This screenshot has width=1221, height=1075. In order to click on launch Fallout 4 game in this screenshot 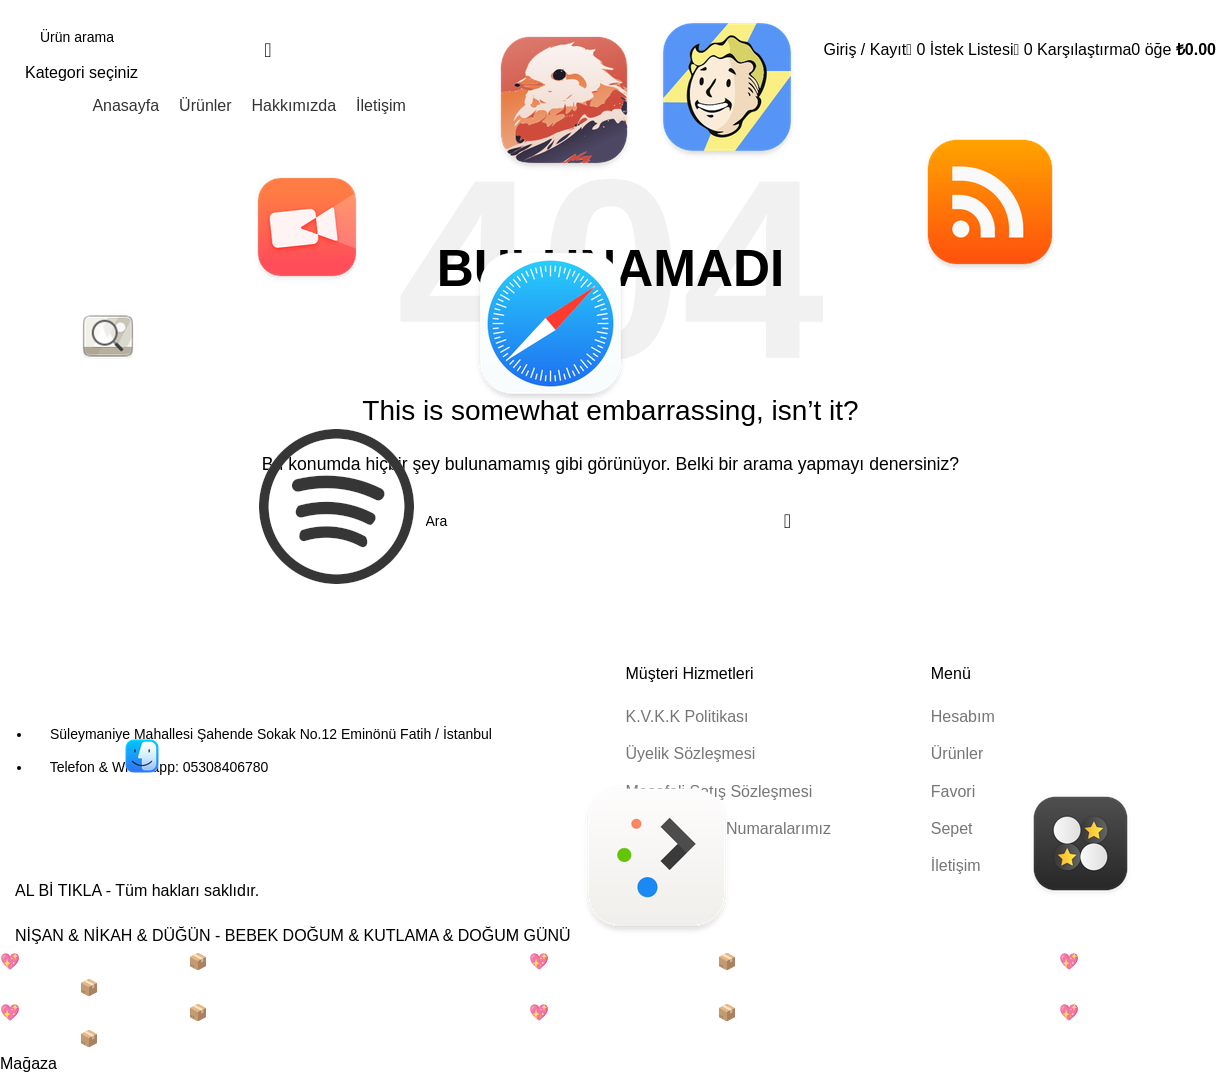, I will do `click(727, 87)`.